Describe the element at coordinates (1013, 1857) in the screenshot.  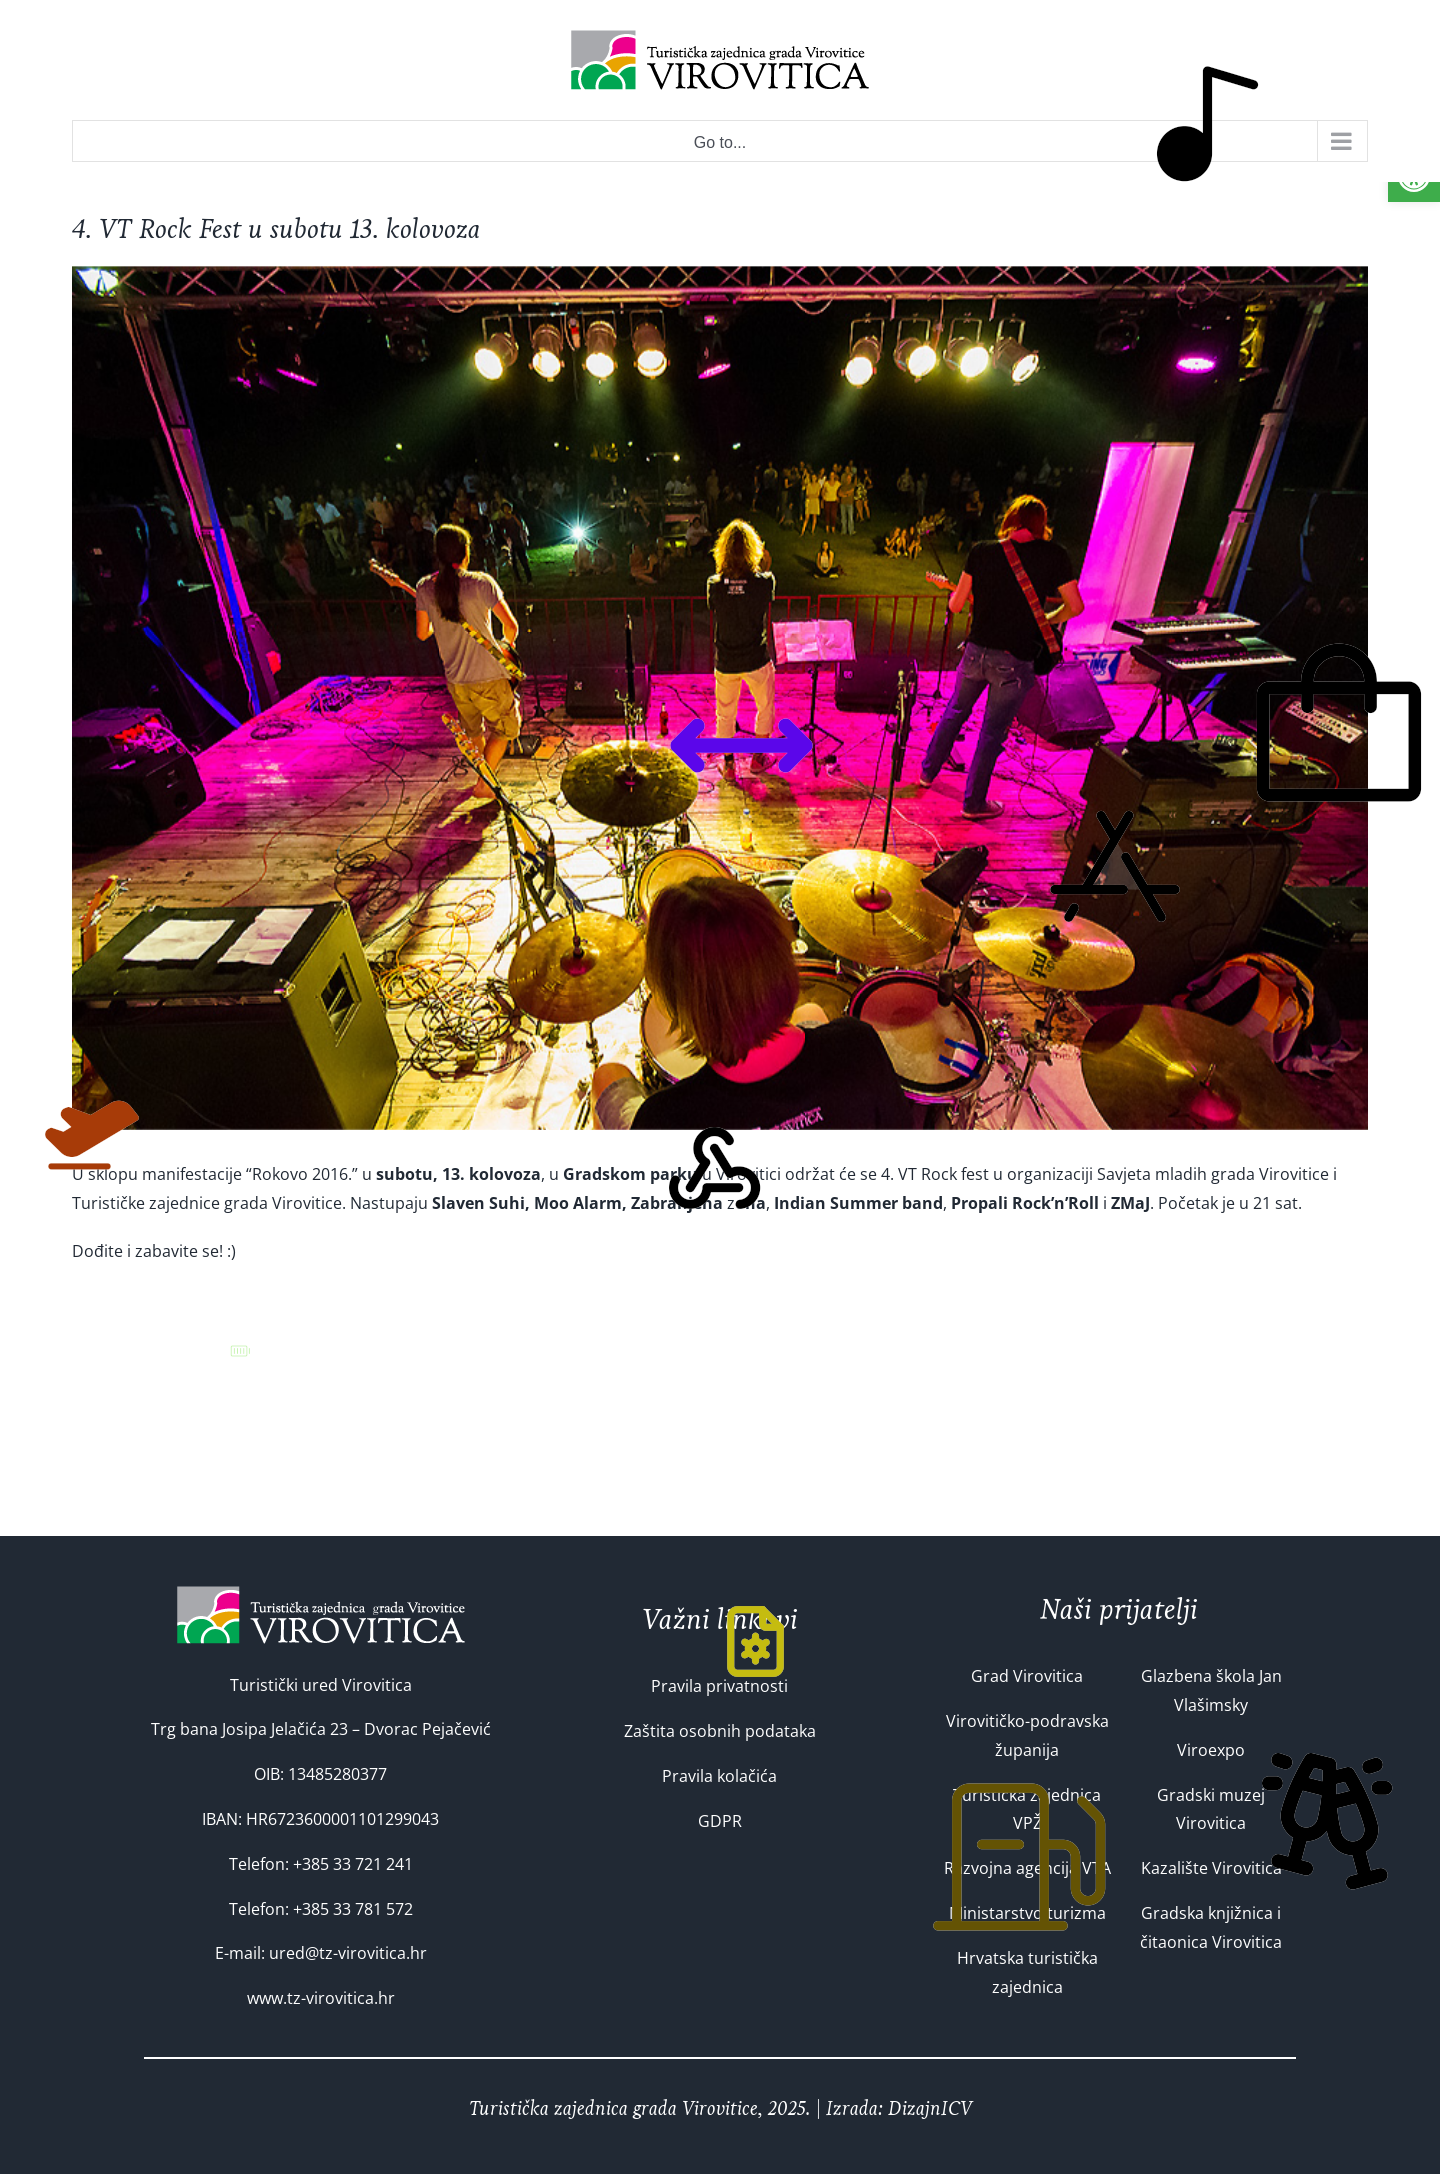
I see `find nearby gas stations` at that location.